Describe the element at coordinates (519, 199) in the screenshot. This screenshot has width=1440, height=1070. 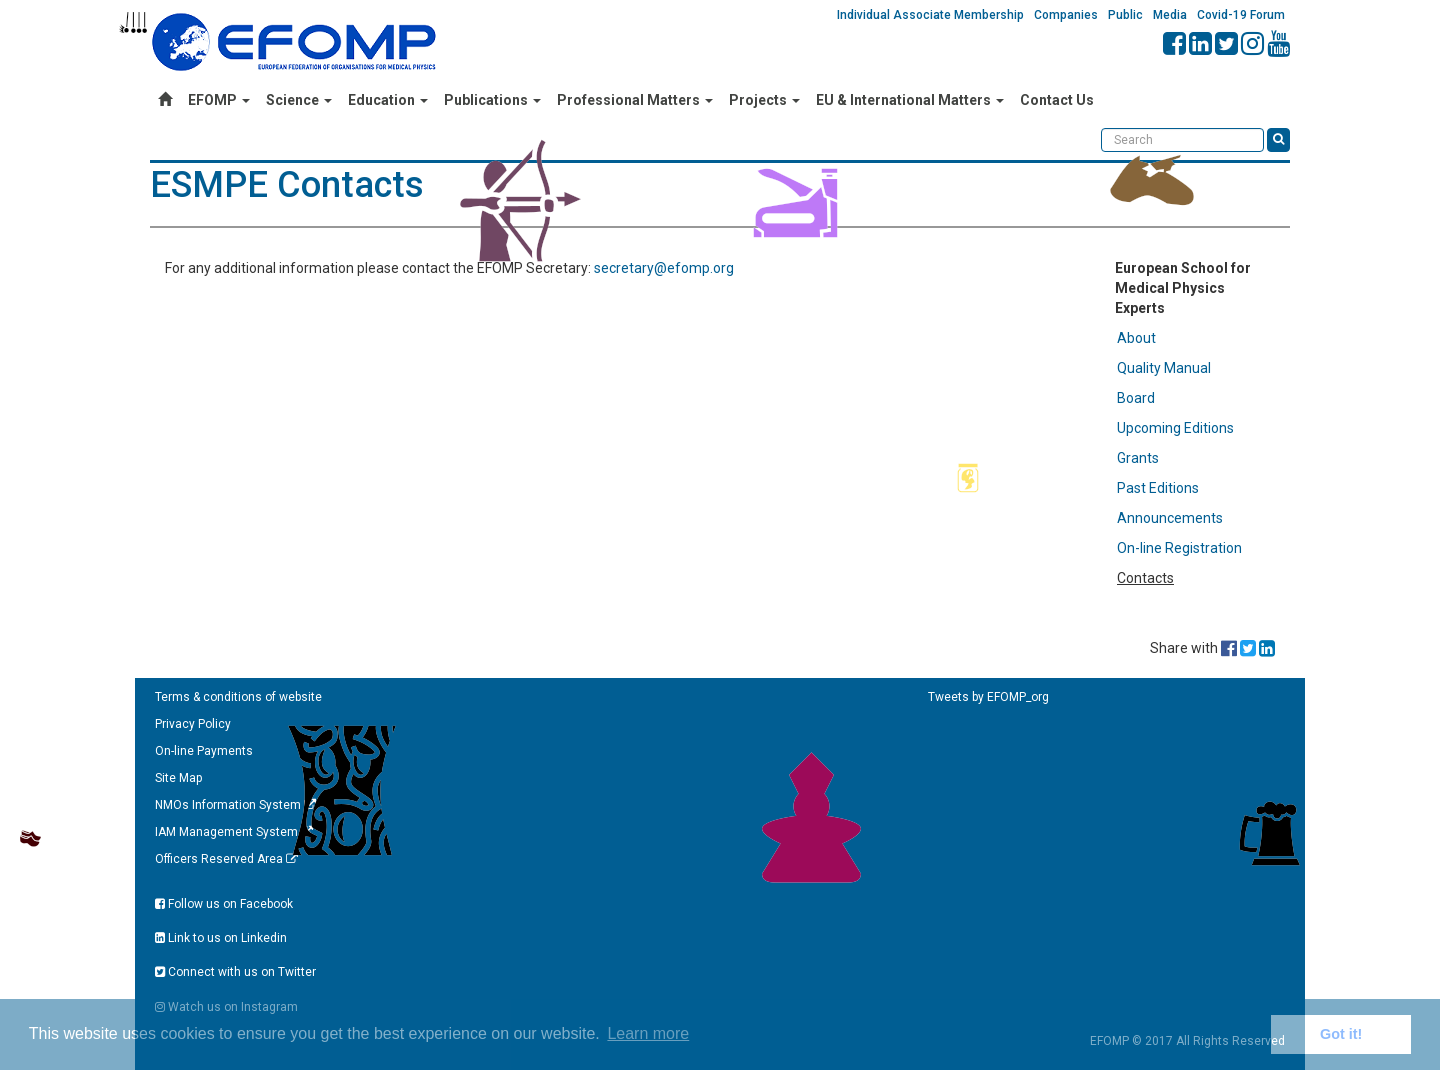
I see `select archer class or character` at that location.